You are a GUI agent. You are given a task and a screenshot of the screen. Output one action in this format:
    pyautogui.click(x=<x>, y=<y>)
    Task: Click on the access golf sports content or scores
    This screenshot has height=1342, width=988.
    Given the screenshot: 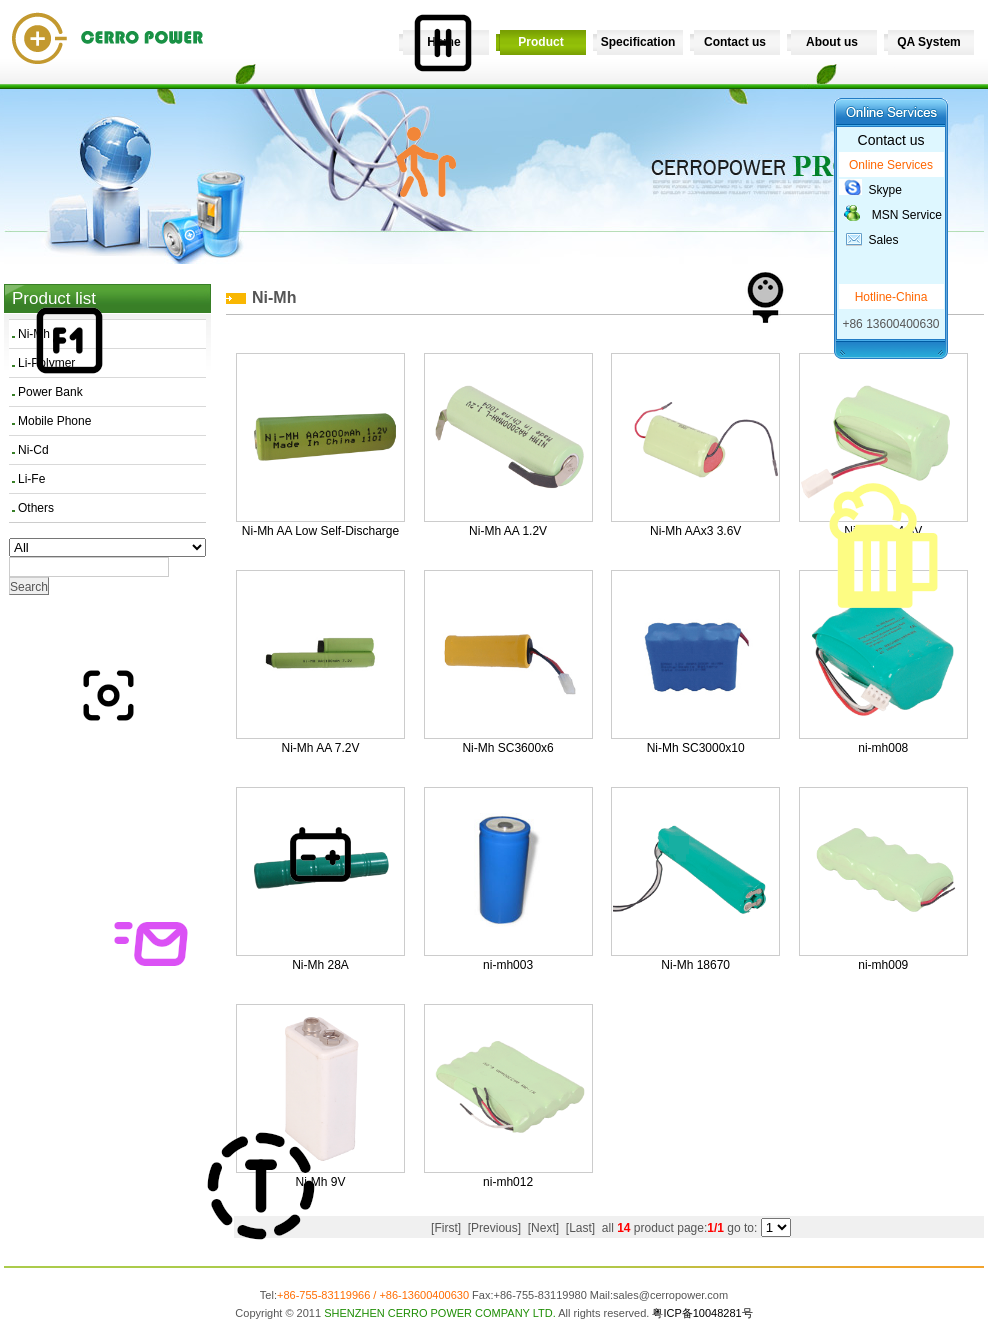 What is the action you would take?
    pyautogui.click(x=765, y=297)
    